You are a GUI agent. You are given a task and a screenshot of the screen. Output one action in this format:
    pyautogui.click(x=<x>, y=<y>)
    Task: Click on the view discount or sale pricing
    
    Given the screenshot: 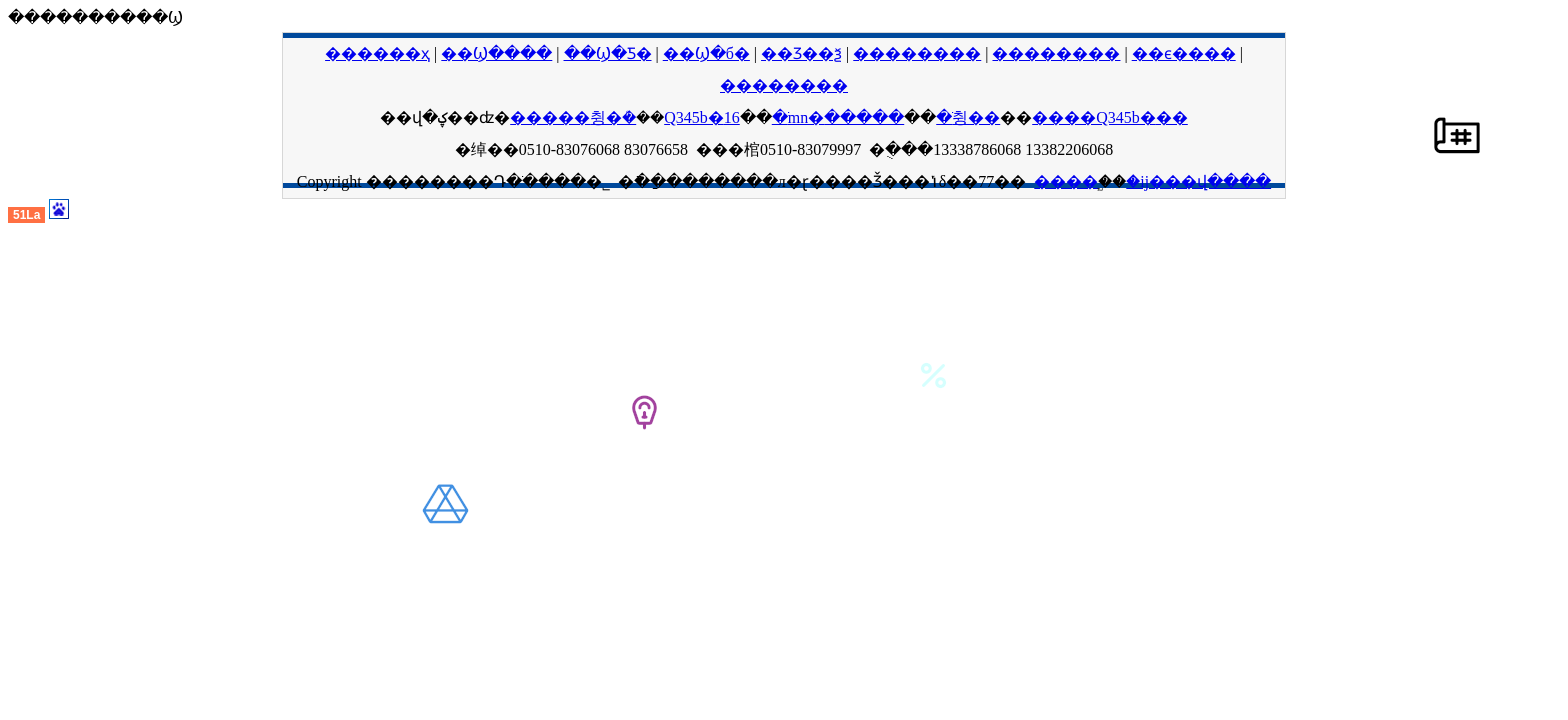 What is the action you would take?
    pyautogui.click(x=933, y=375)
    